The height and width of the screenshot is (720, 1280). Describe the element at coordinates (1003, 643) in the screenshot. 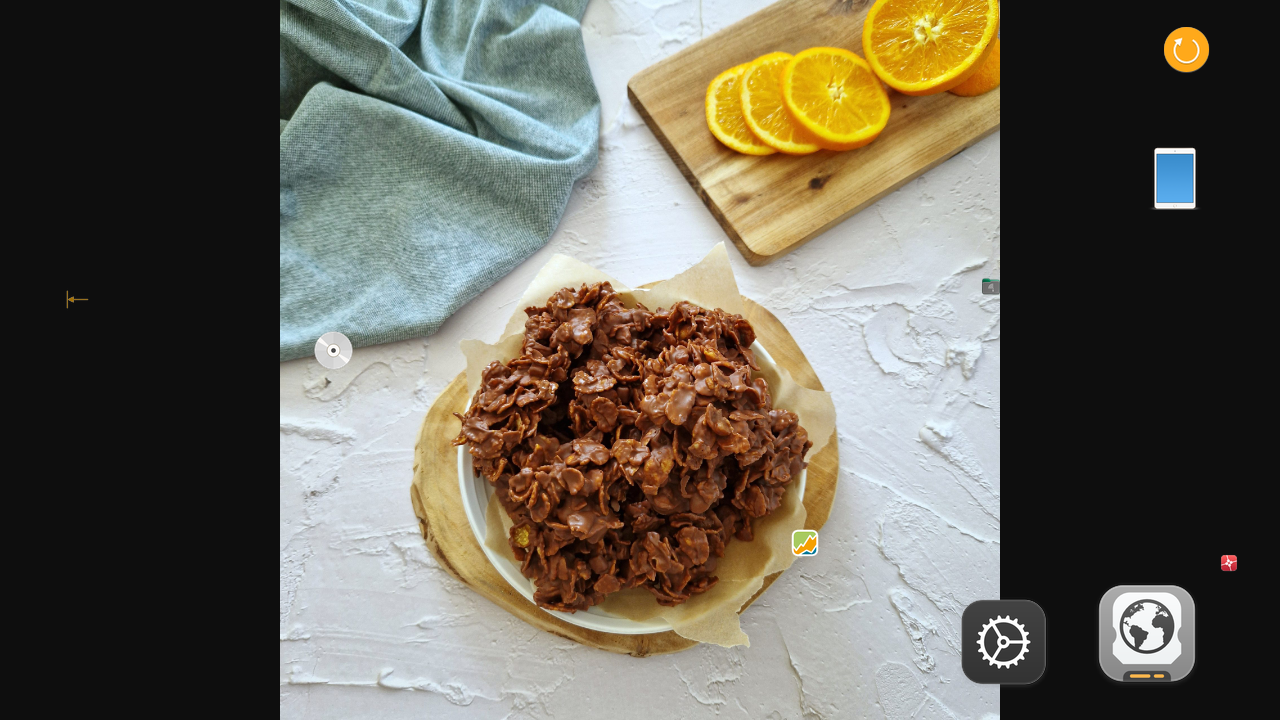

I see `default placeholder icon for applications without a custom icon` at that location.